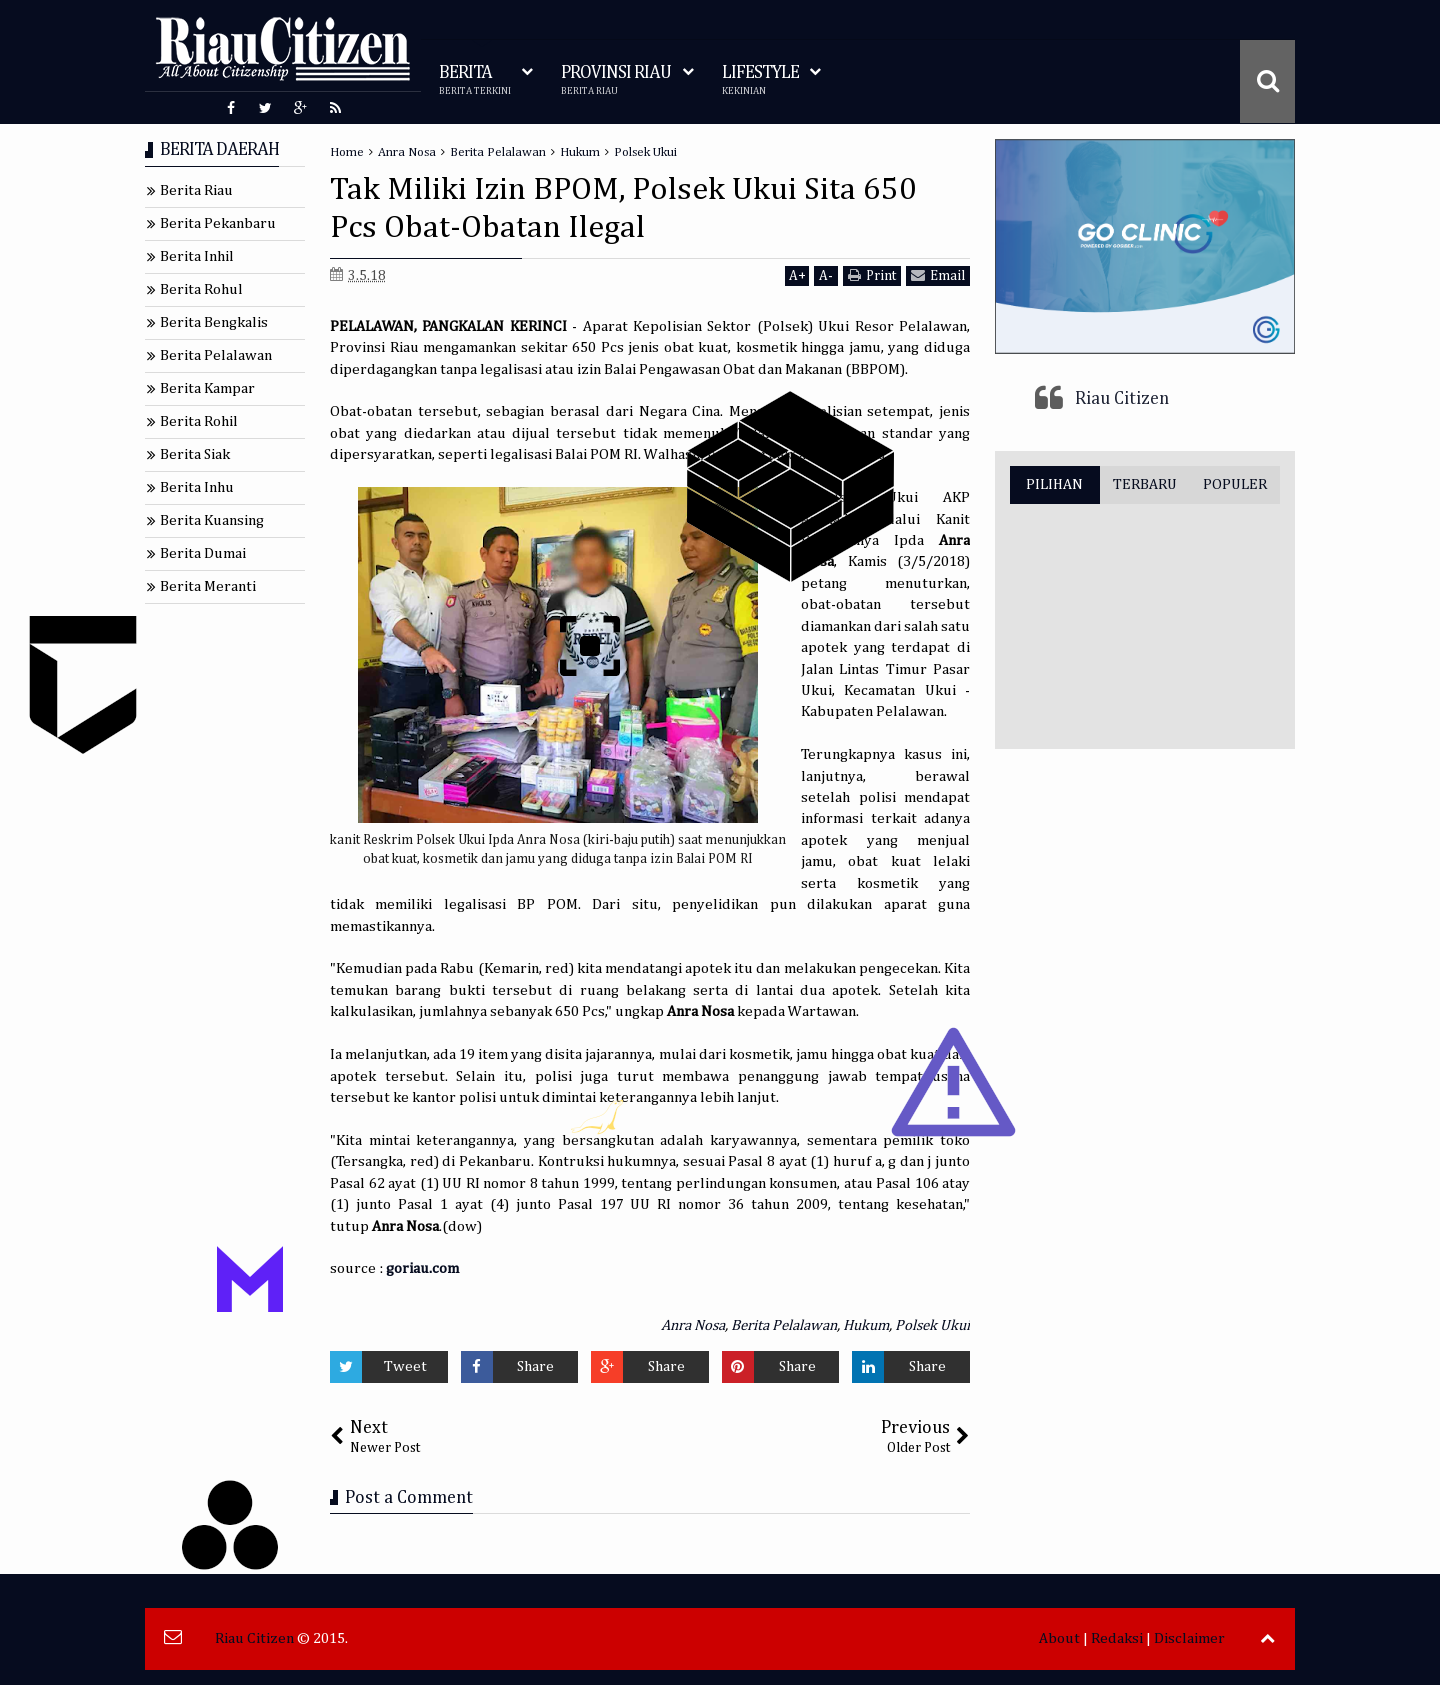 This screenshot has height=1685, width=1440. I want to click on mariadb foundation logo, so click(597, 1117).